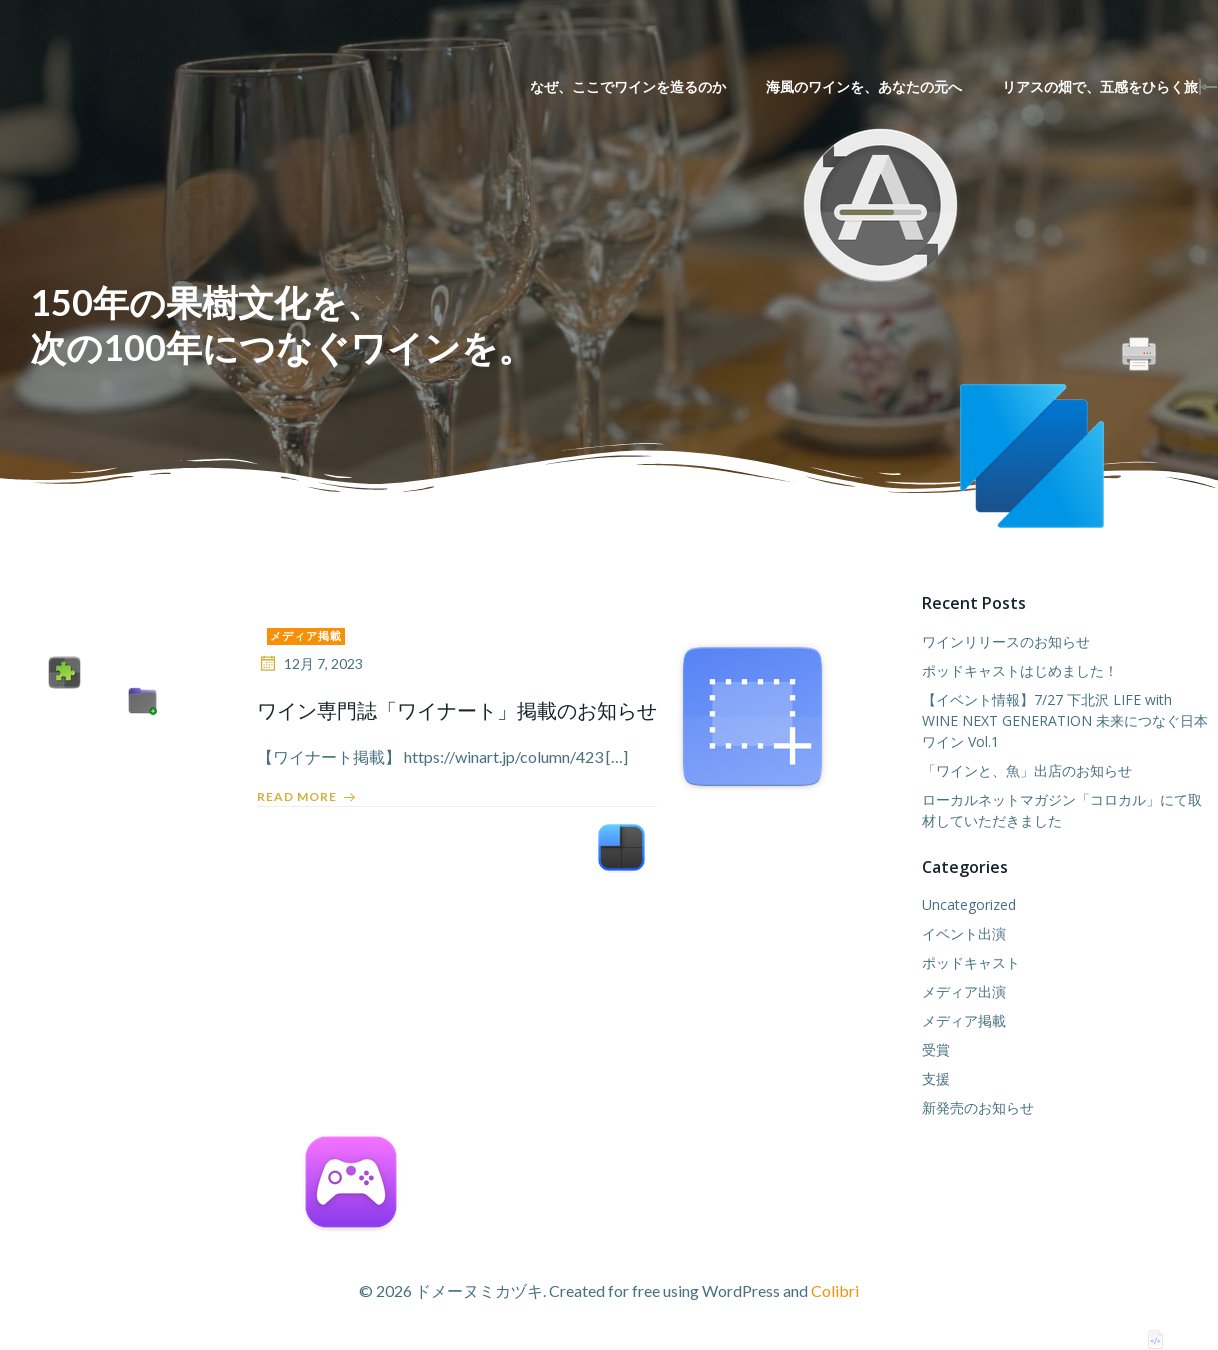 The width and height of the screenshot is (1218, 1350). I want to click on open the software updater application, so click(880, 205).